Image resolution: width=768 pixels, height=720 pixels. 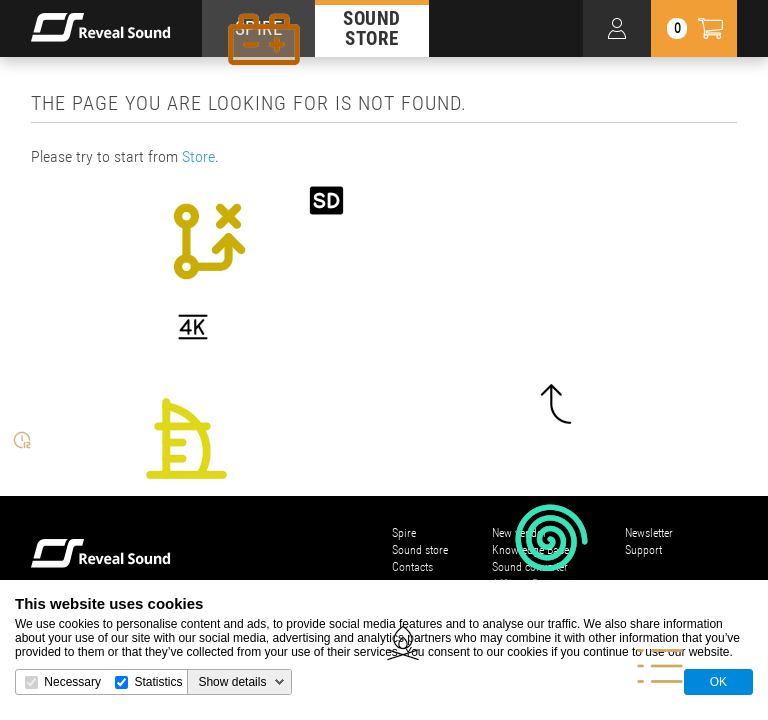 I want to click on view car battery status, so click(x=264, y=42).